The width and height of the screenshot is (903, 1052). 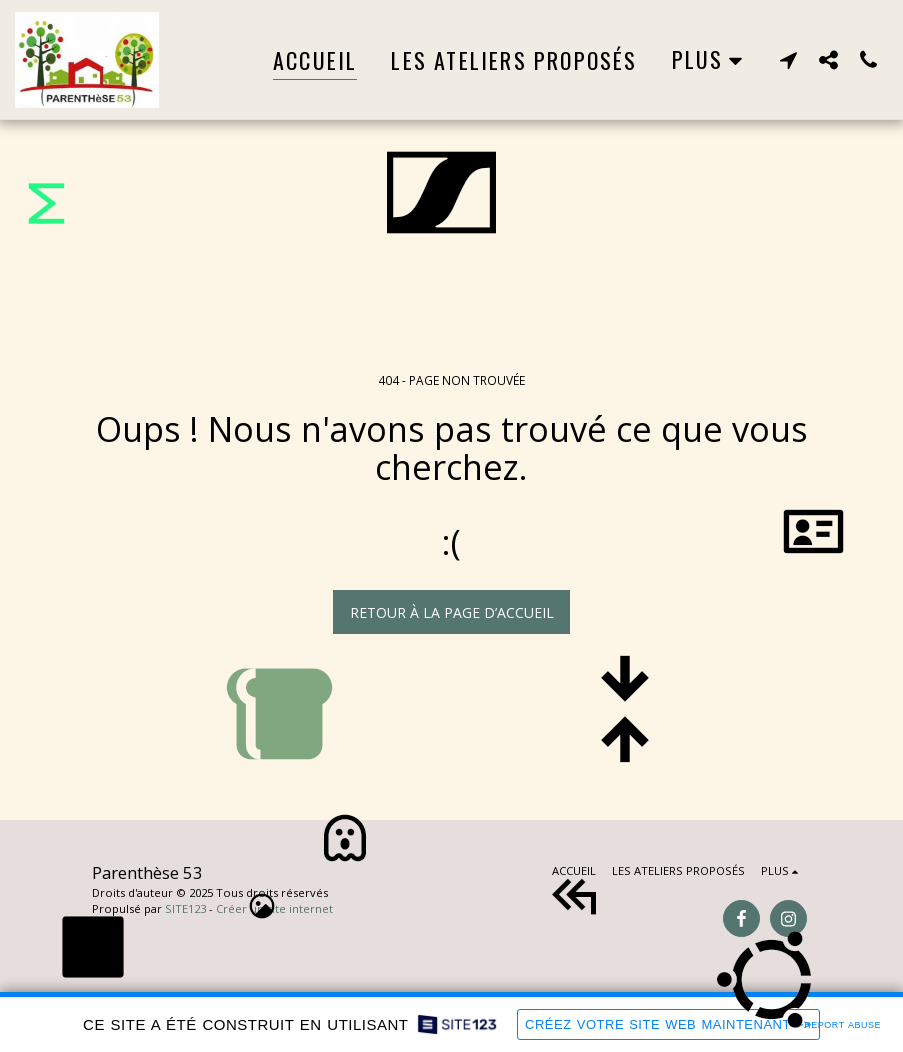 I want to click on browse bakery or bread products, so click(x=279, y=711).